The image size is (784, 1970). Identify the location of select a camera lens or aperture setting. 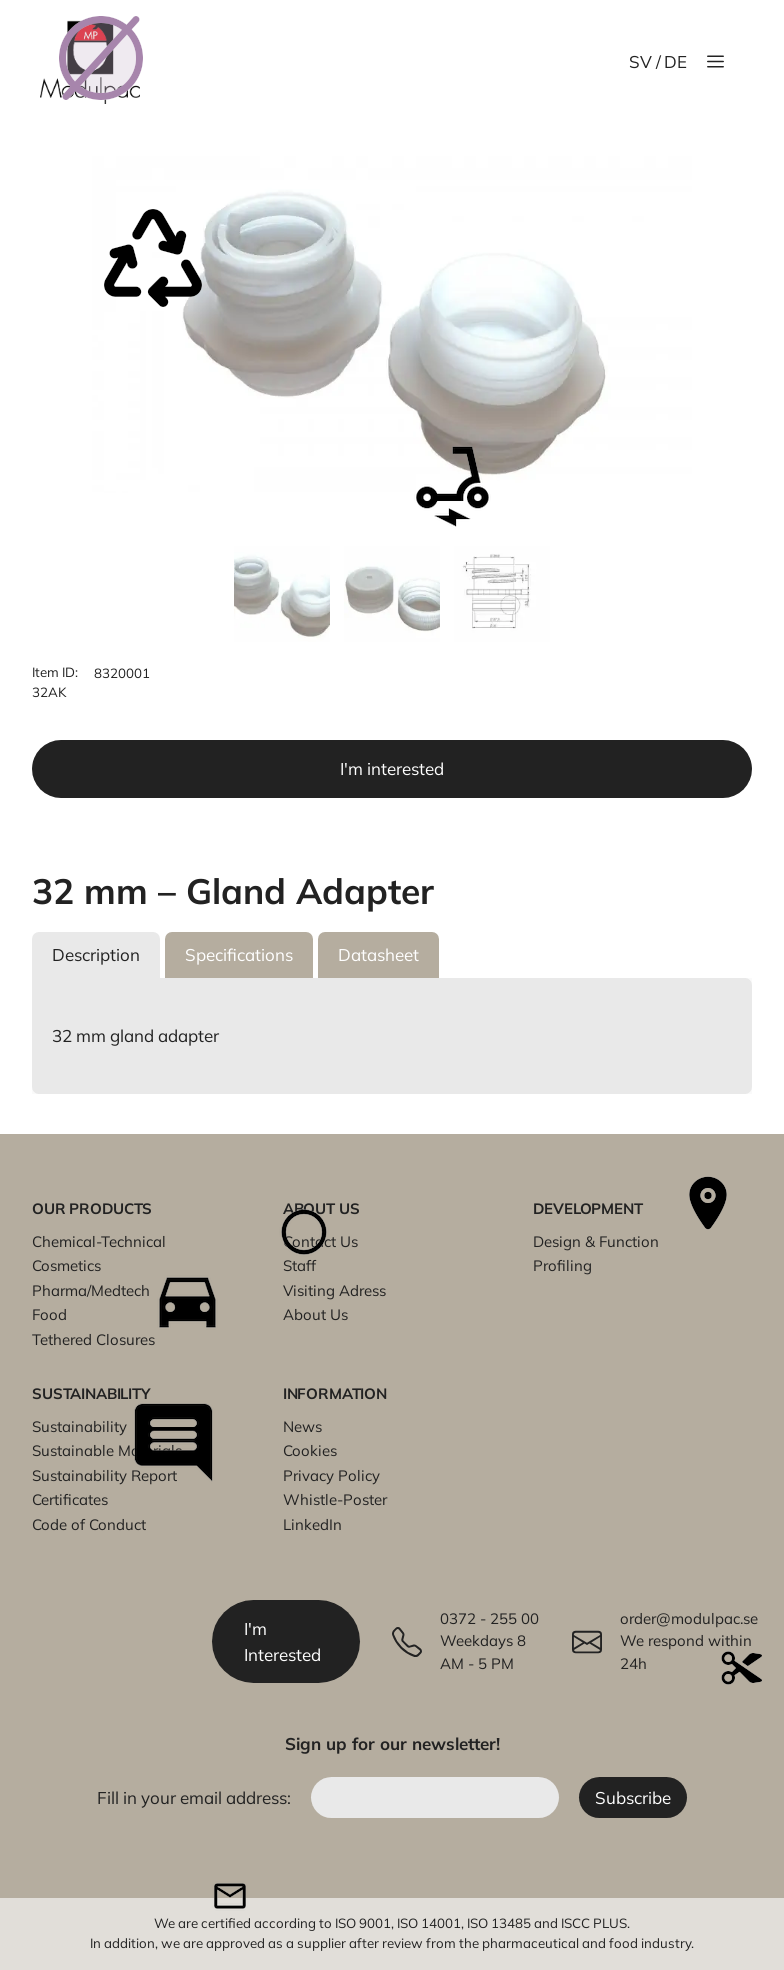
(304, 1232).